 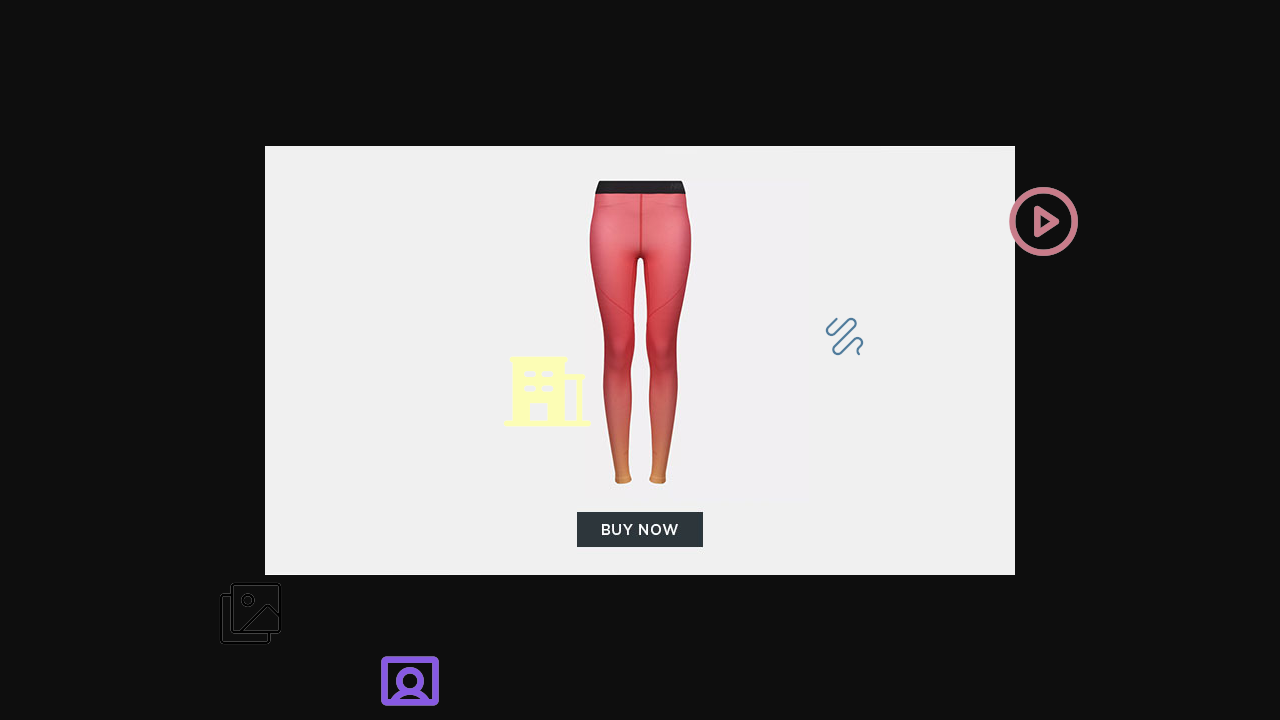 What do you see at coordinates (844, 336) in the screenshot?
I see `access freehand drawing or annotation tools` at bounding box center [844, 336].